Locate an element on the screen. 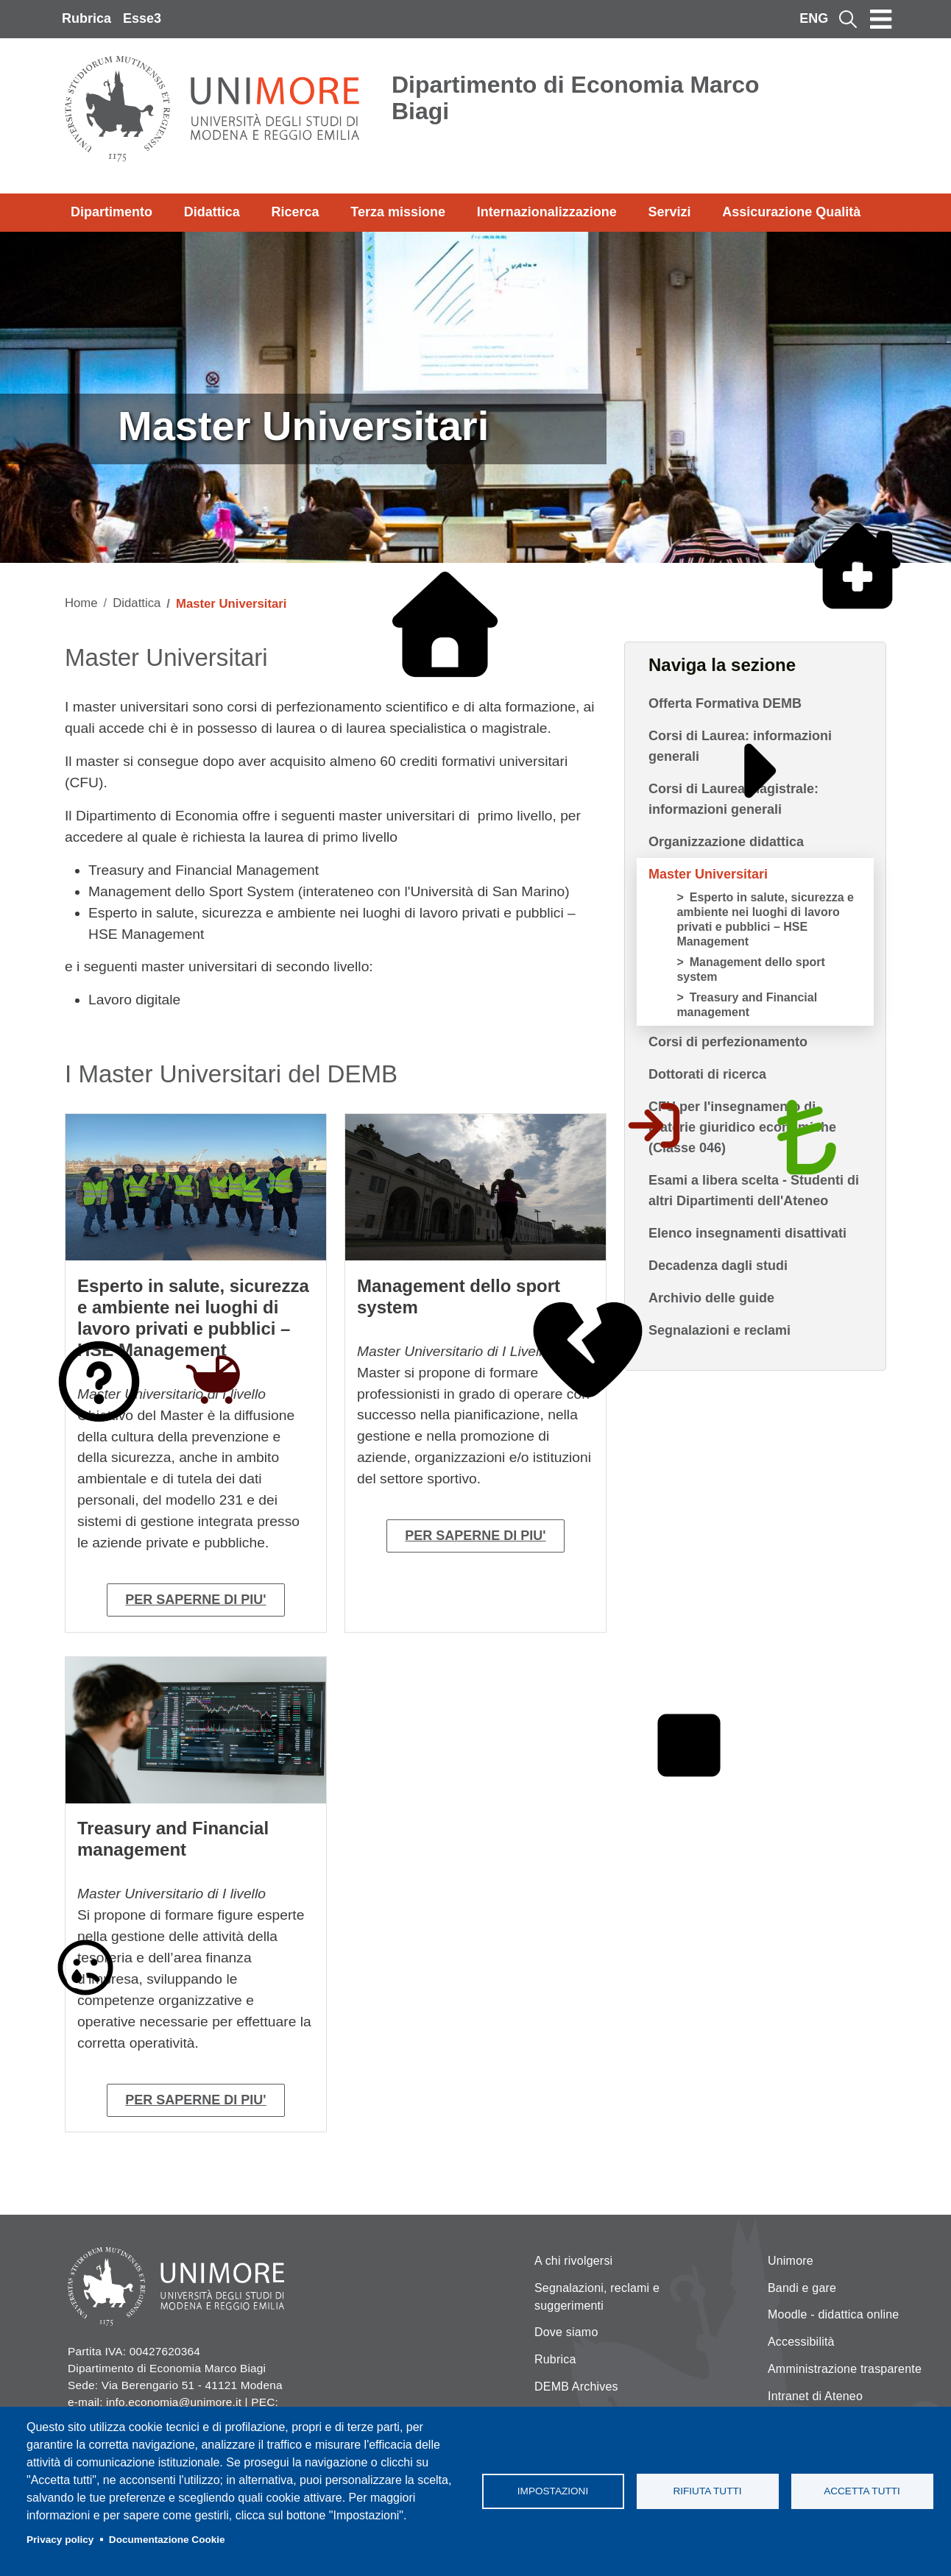 The image size is (951, 2576). navigate to home screen is located at coordinates (445, 624).